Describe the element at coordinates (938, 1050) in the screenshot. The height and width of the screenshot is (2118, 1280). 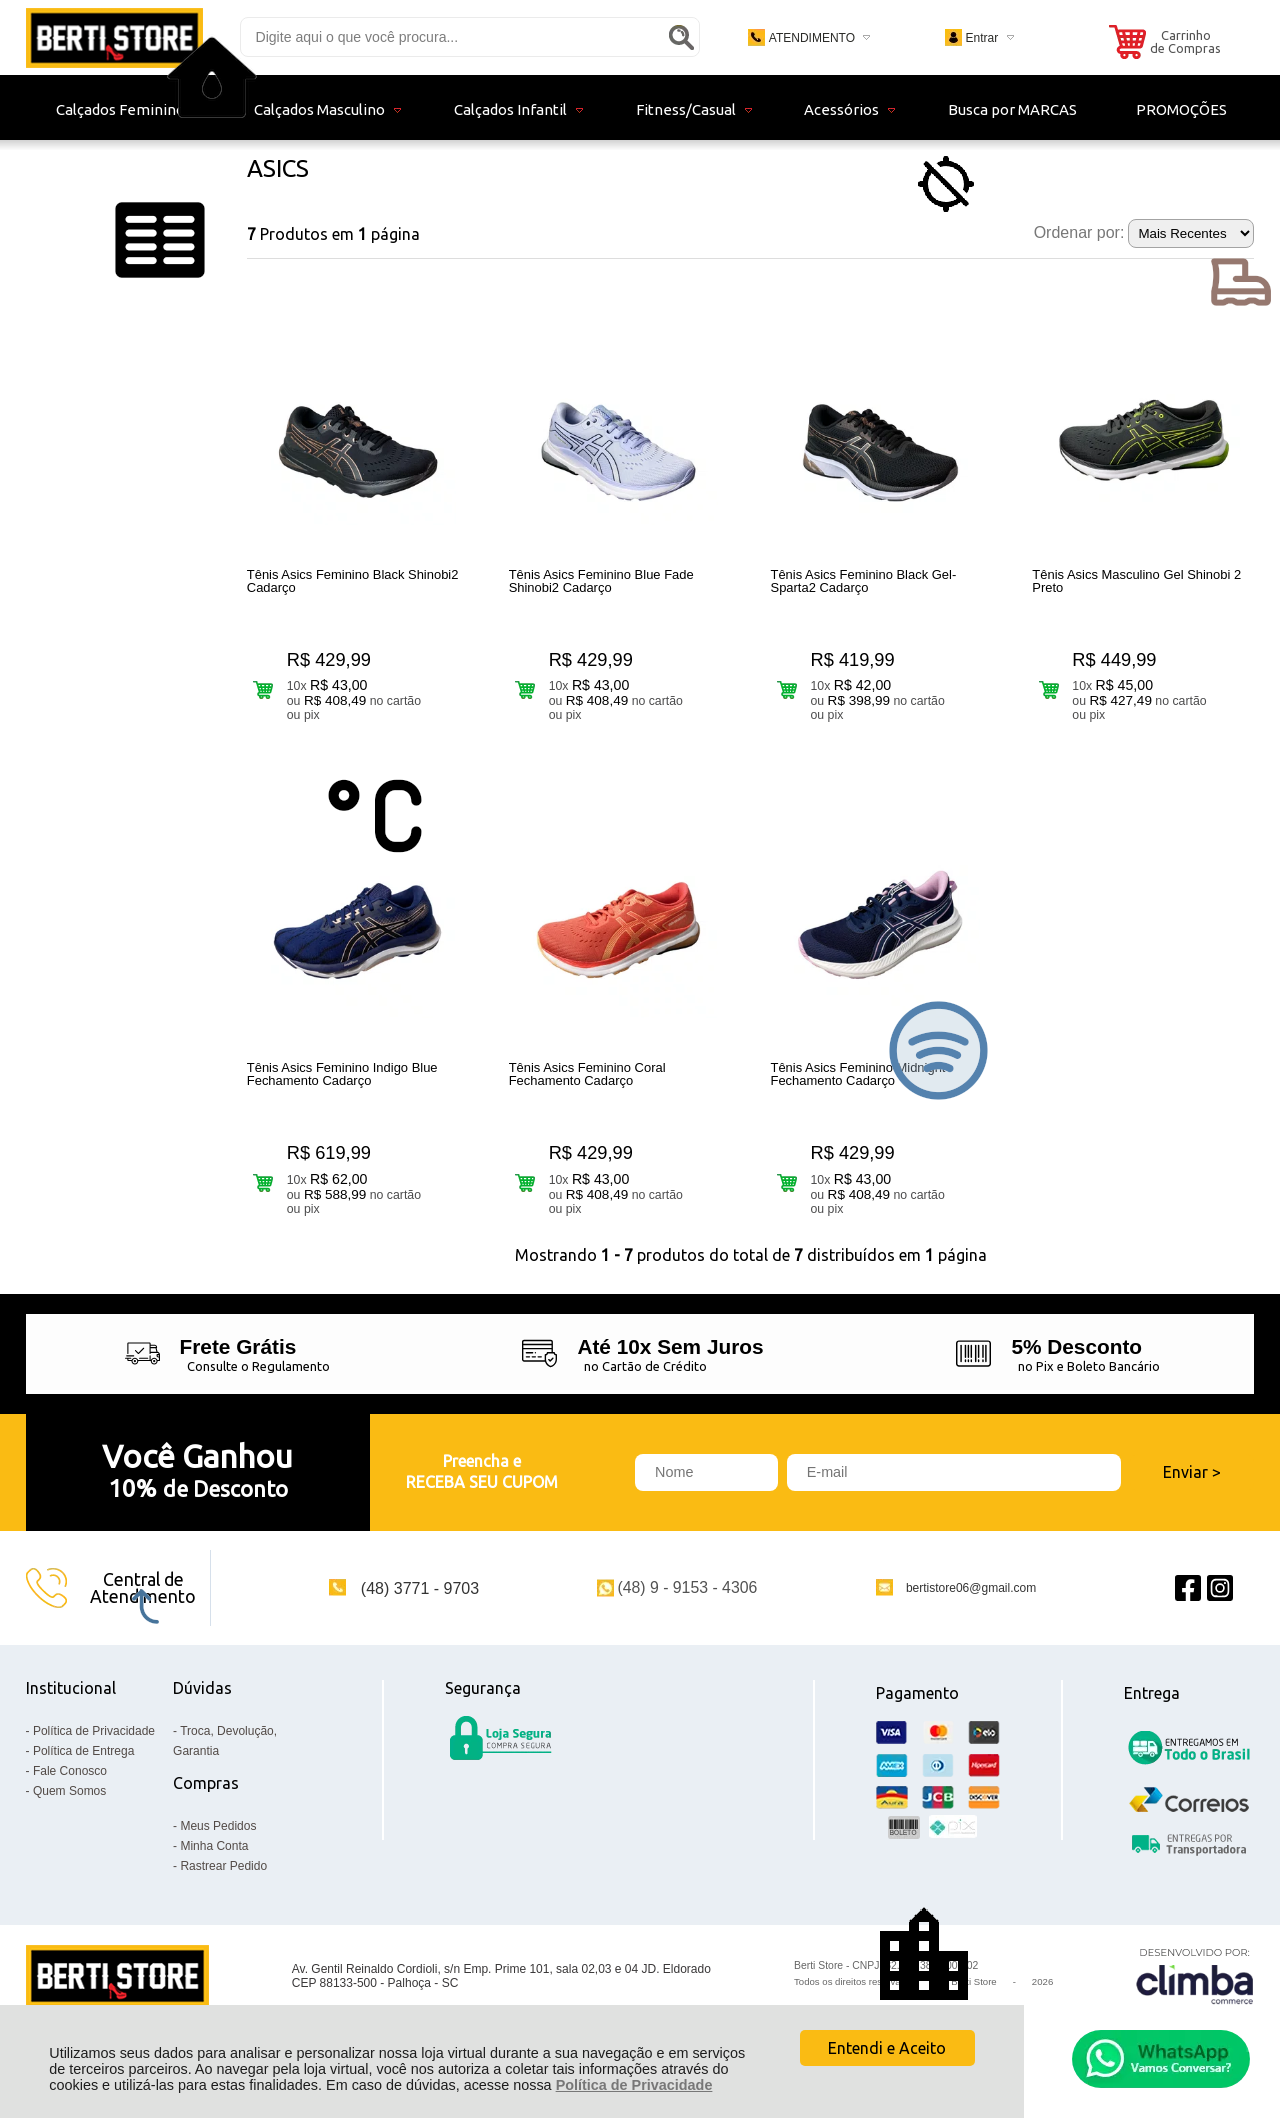
I see `open Spotify app` at that location.